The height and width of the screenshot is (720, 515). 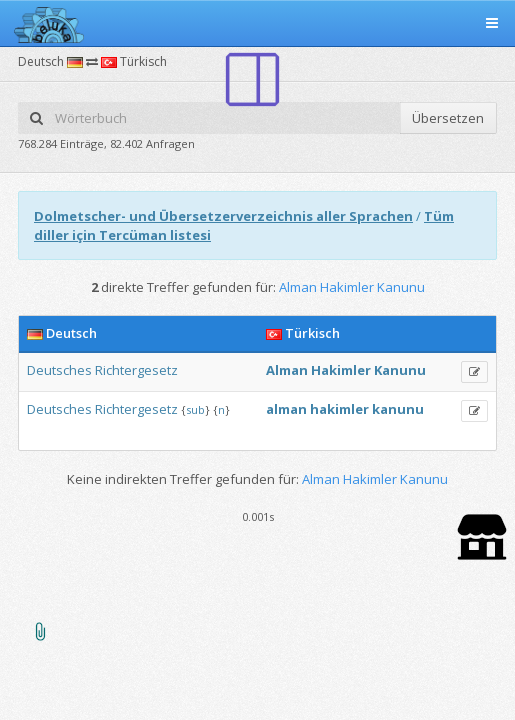 I want to click on attach a file to your message, so click(x=40, y=631).